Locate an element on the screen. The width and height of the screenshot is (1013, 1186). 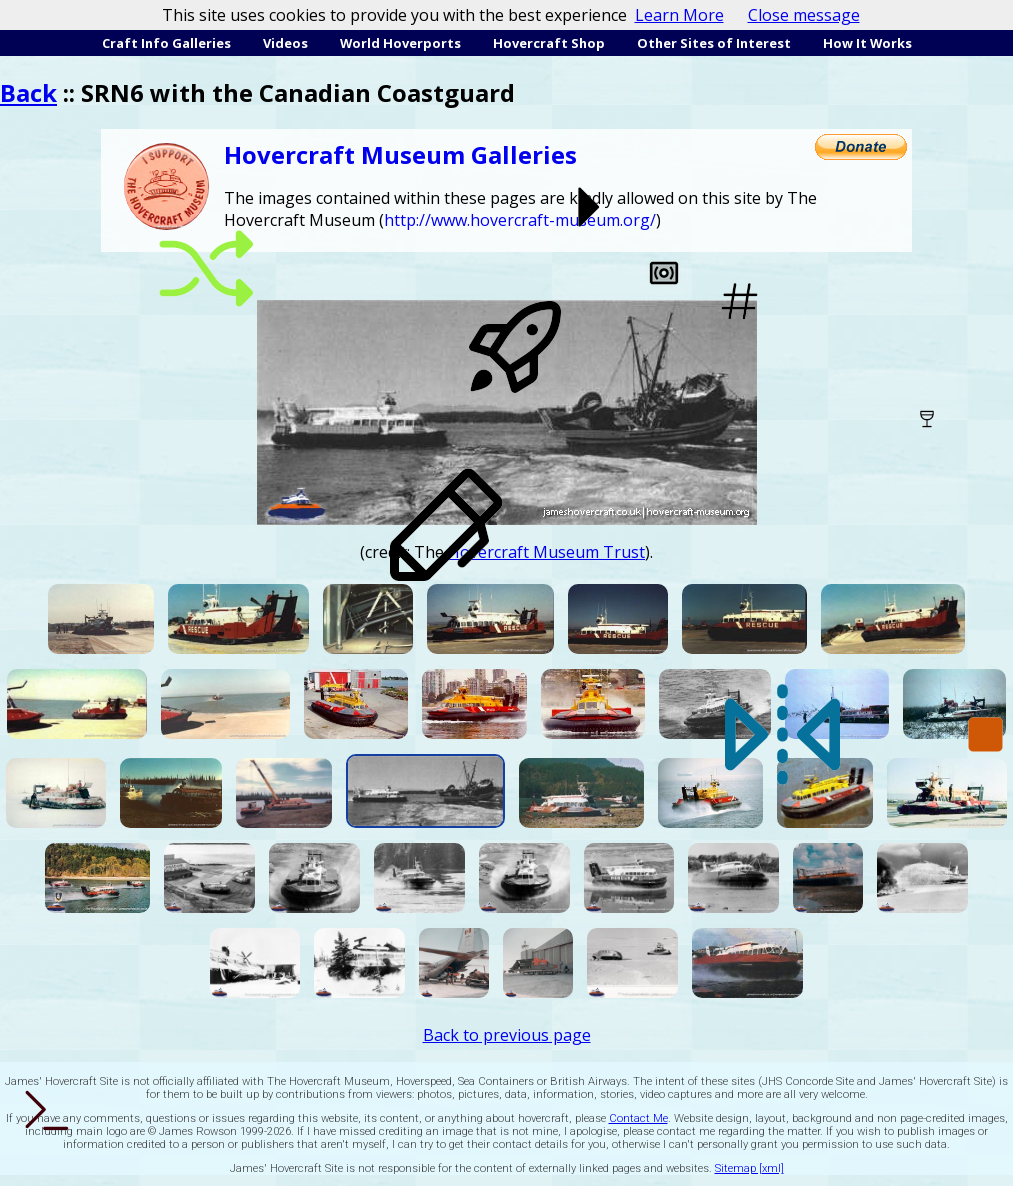
edit or modify content is located at coordinates (444, 527).